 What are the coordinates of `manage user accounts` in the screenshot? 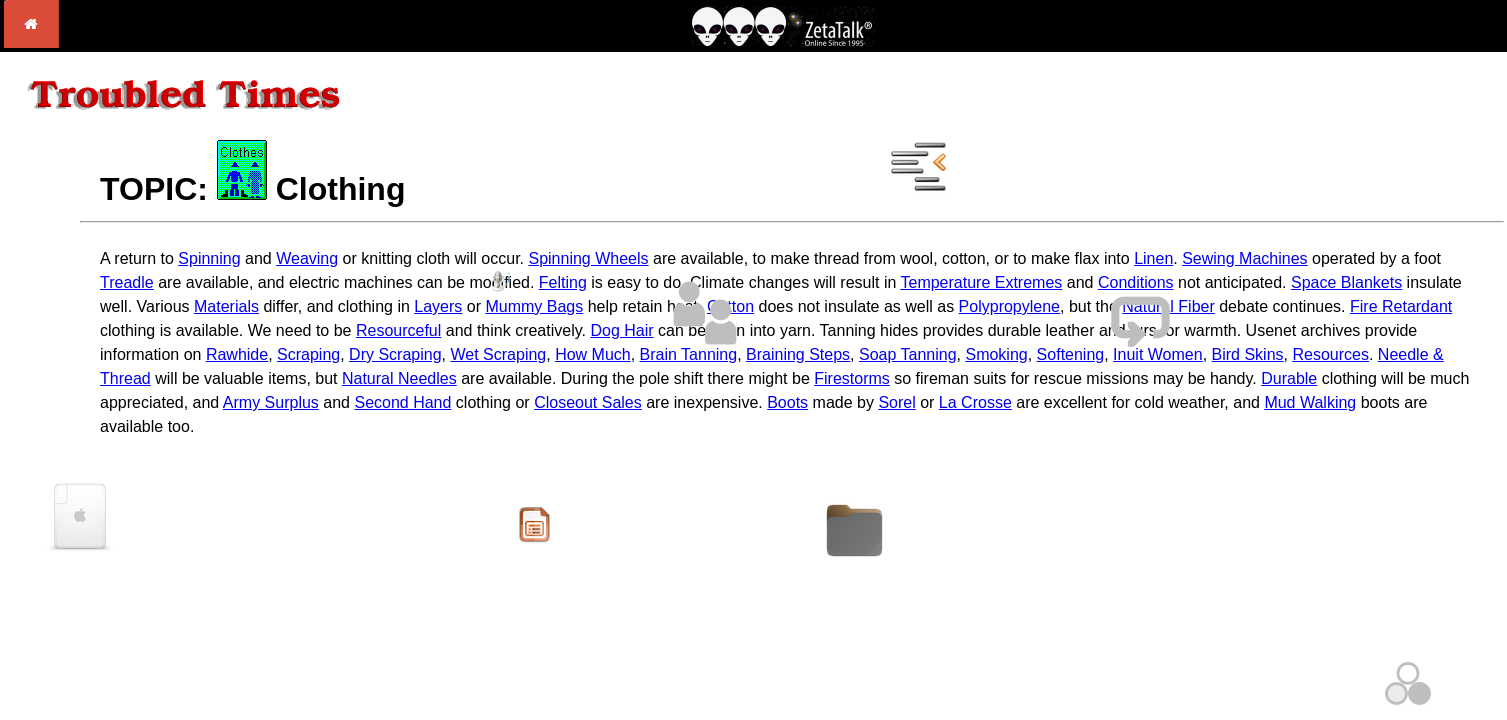 It's located at (705, 313).